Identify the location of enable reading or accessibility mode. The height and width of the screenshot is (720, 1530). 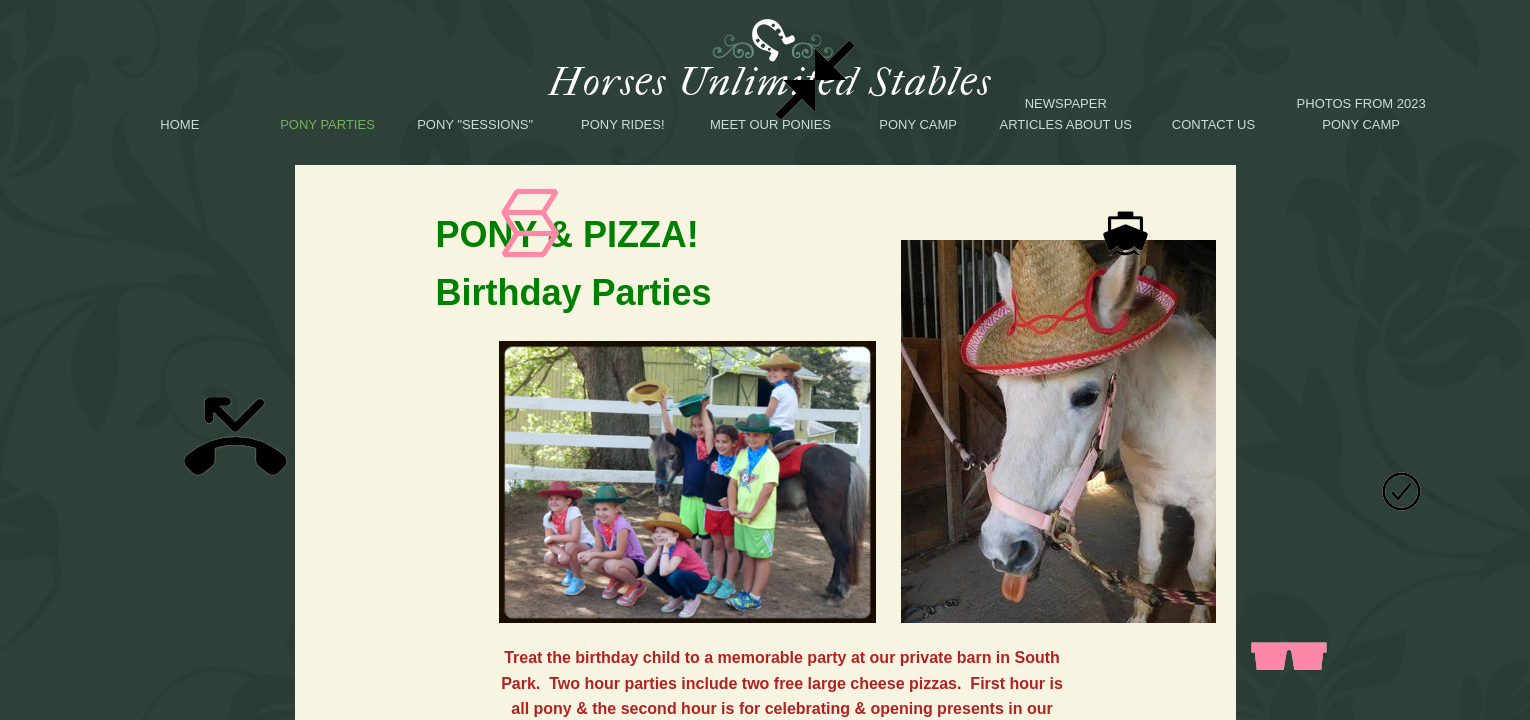
(1289, 655).